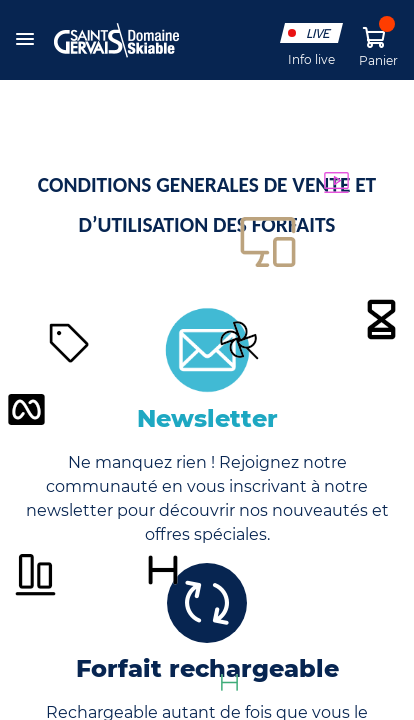 The width and height of the screenshot is (414, 720). Describe the element at coordinates (67, 341) in the screenshot. I see `add or manage tags for organization` at that location.